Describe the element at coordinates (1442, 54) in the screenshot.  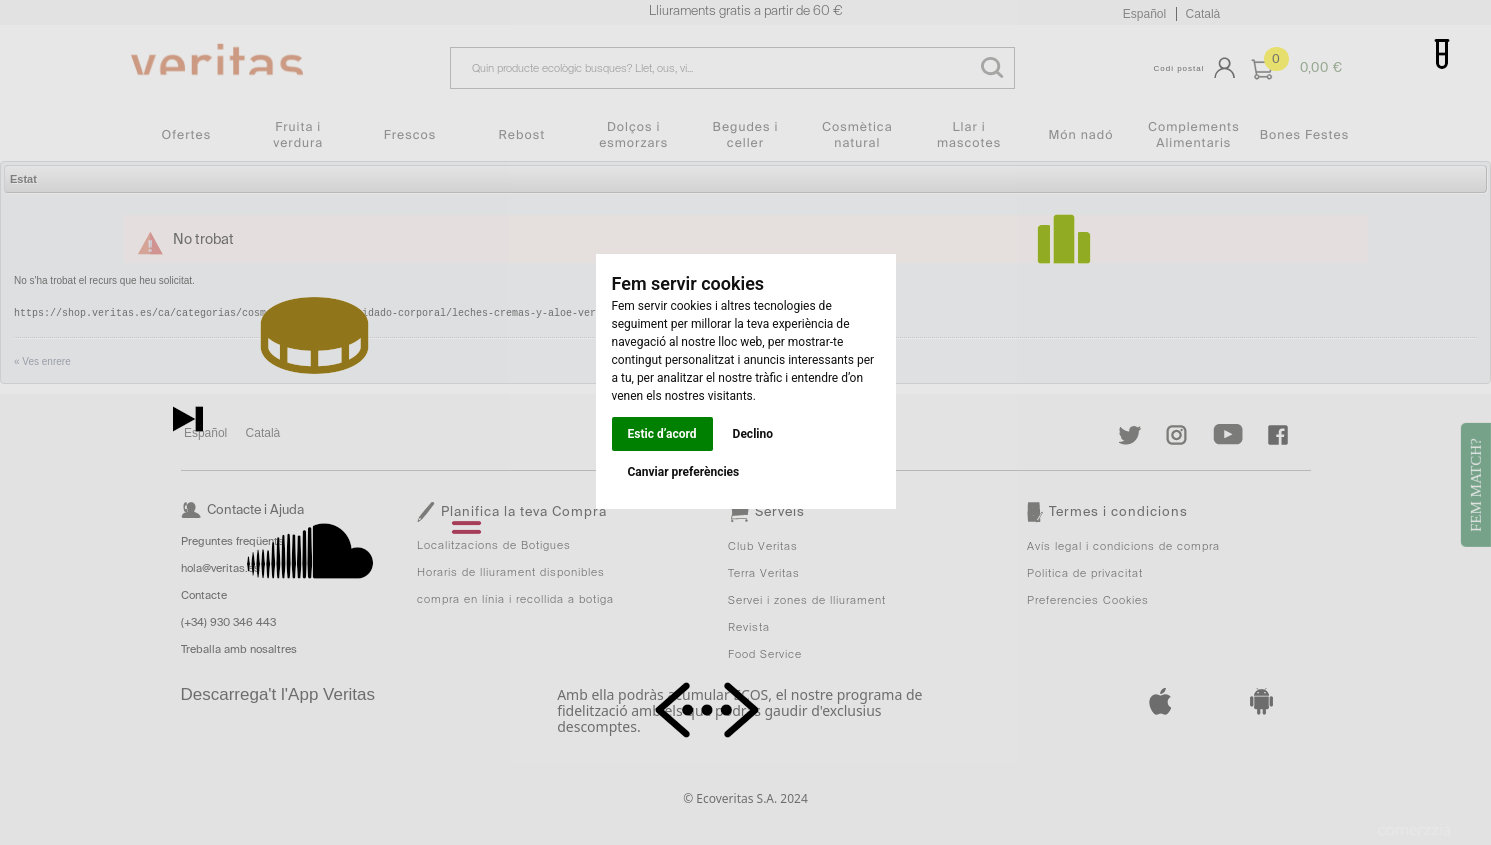
I see `access lab or test results` at that location.